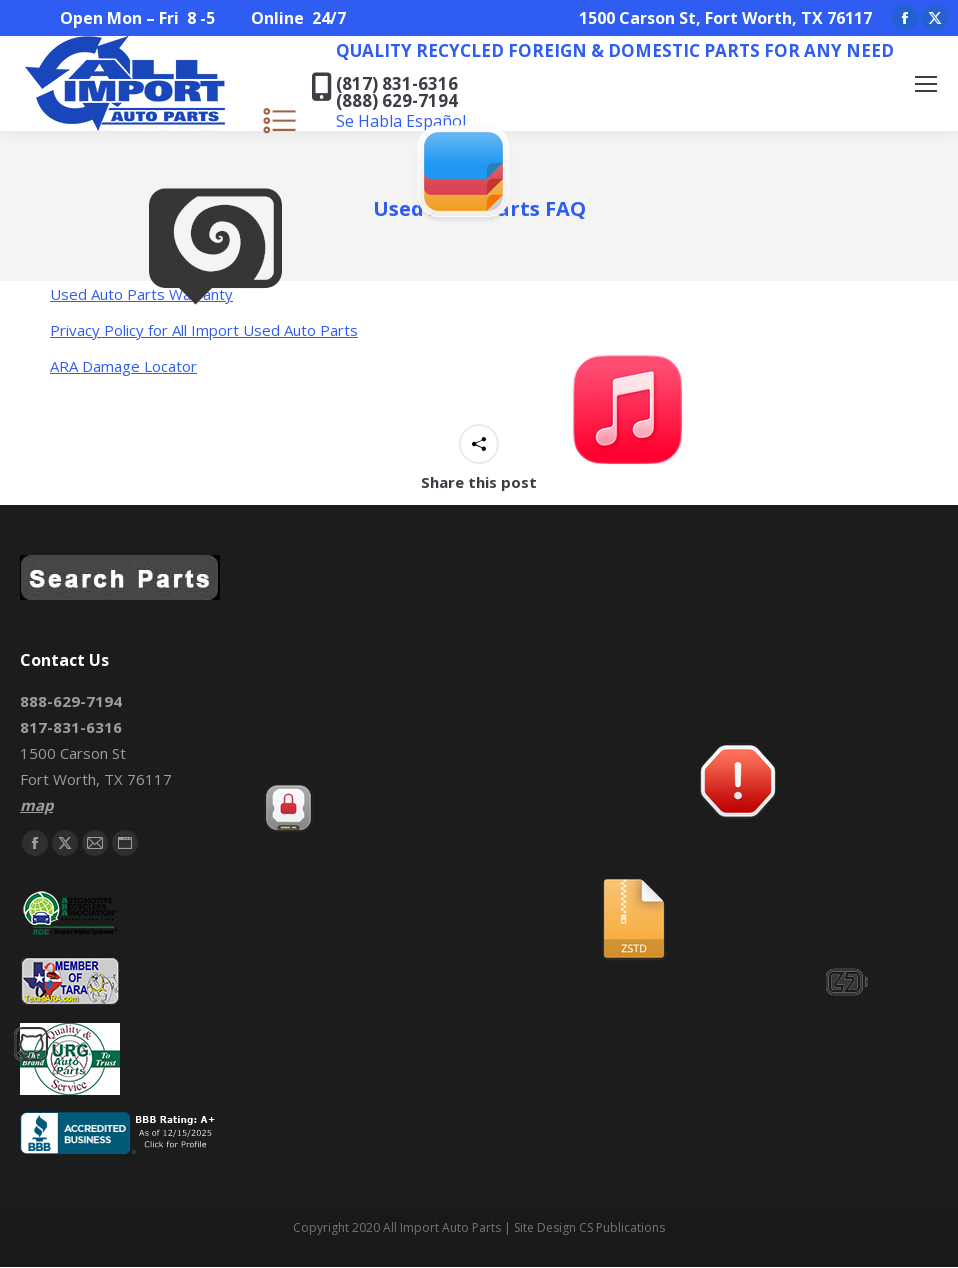 The image size is (958, 1268). What do you see at coordinates (463, 171) in the screenshot?
I see `open buho app for mac` at bounding box center [463, 171].